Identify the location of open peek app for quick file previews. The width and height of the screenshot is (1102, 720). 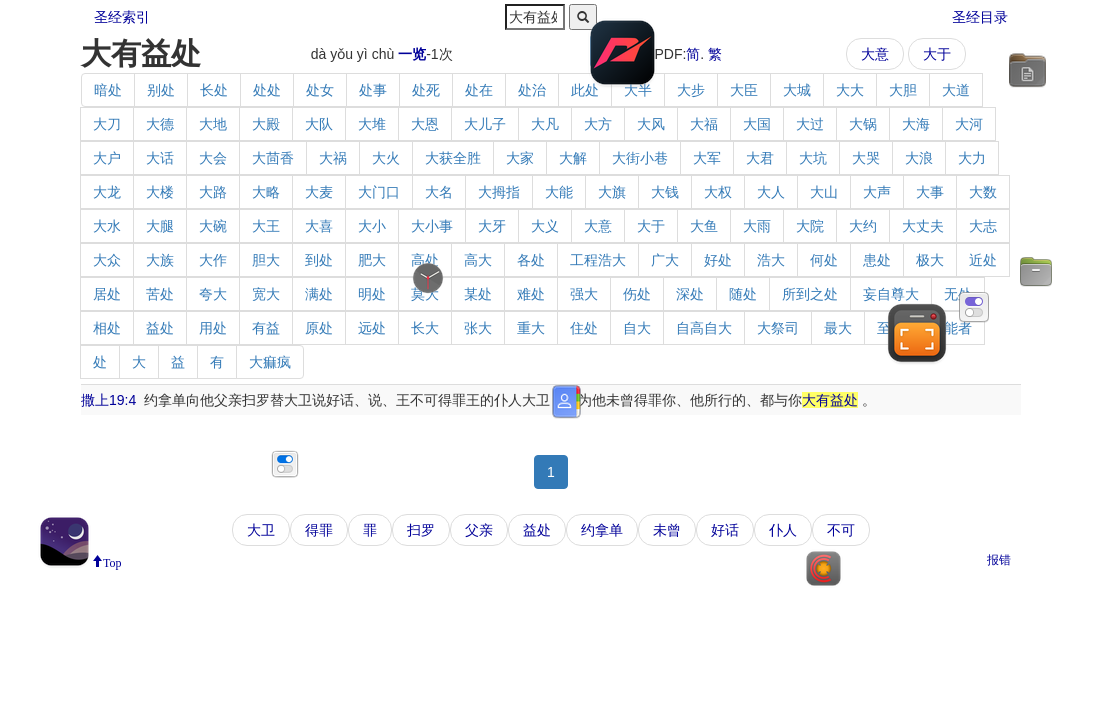
(917, 333).